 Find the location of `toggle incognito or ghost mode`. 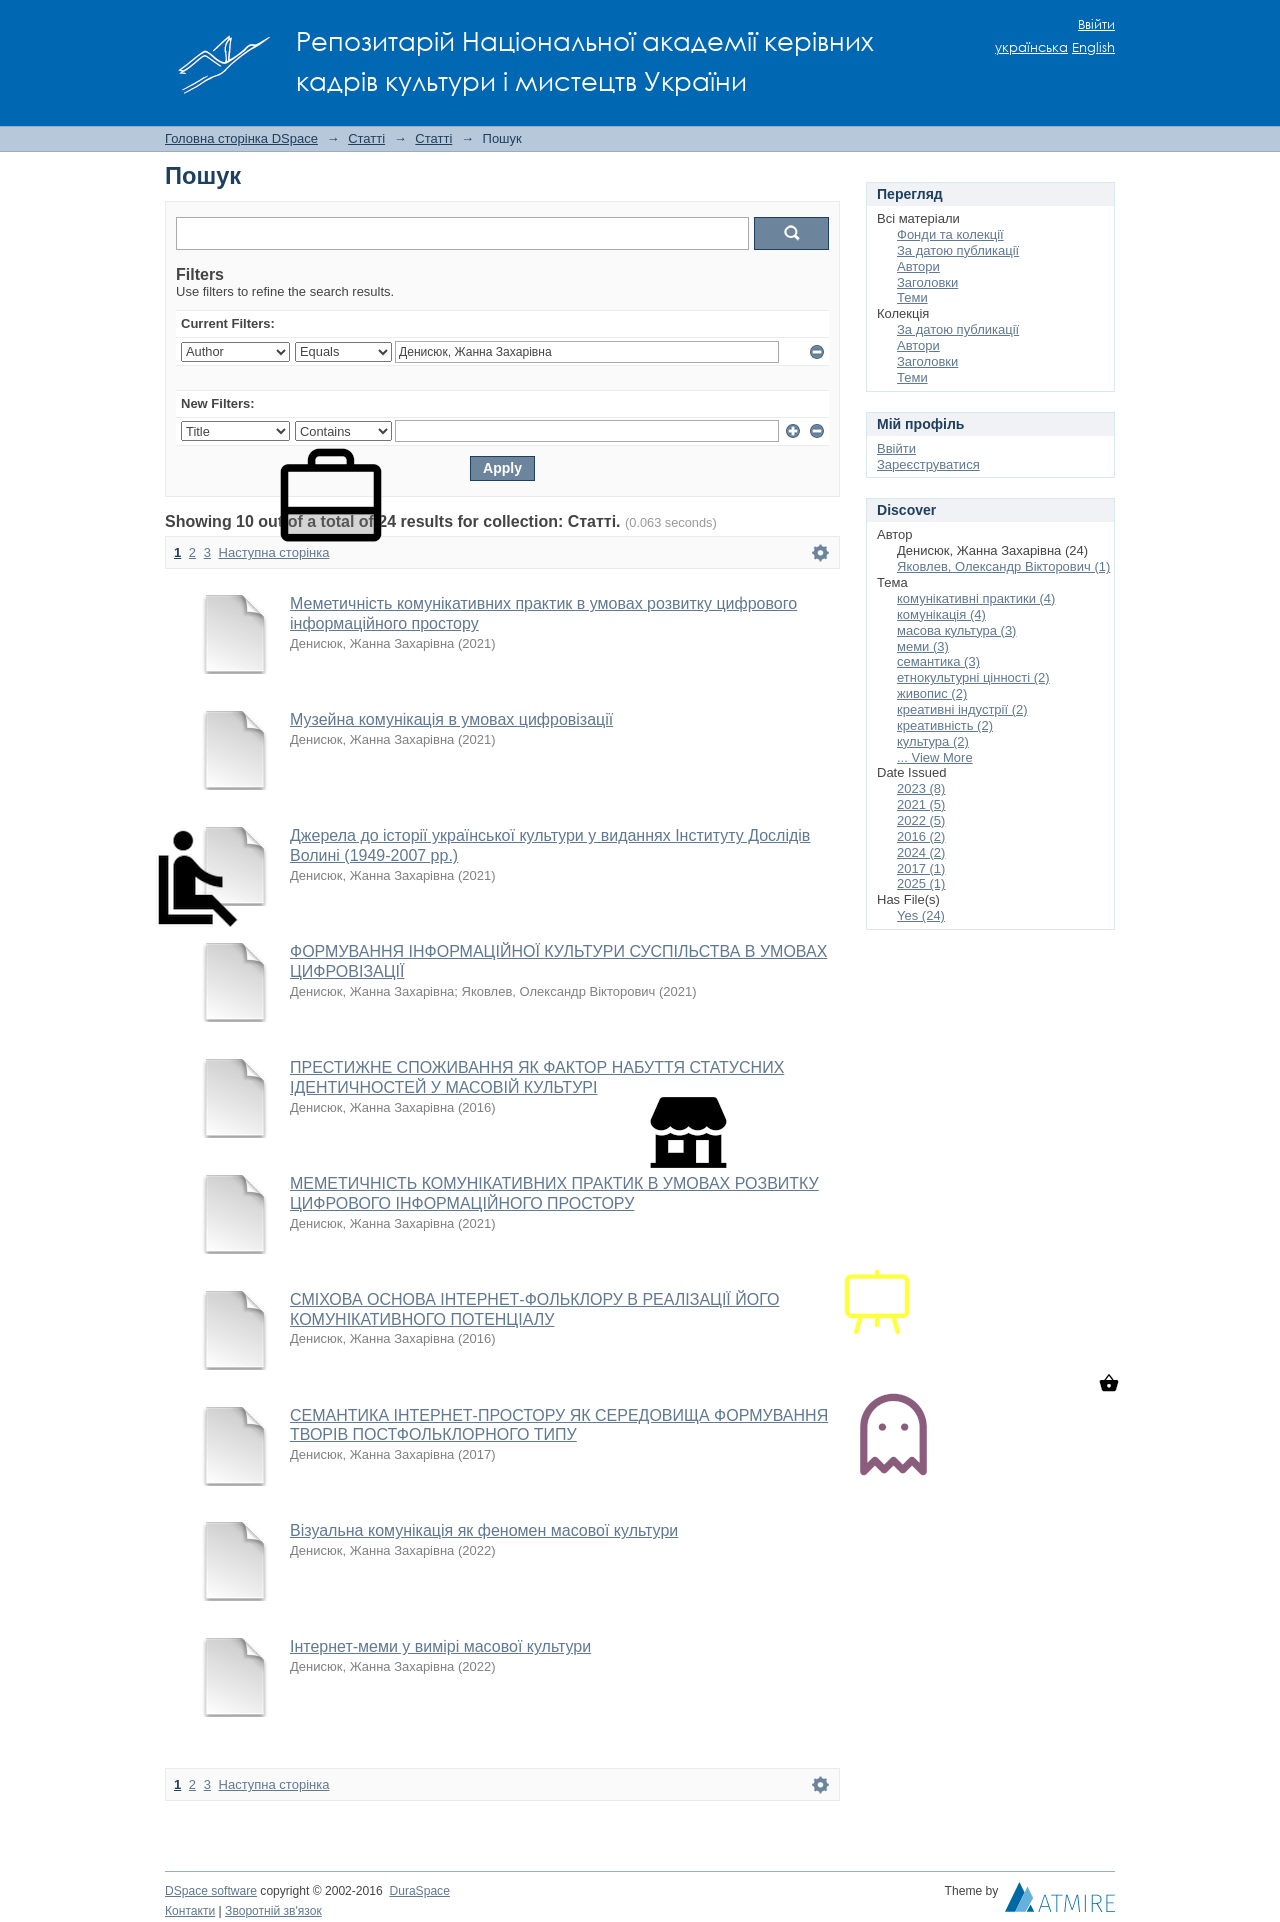

toggle incognito or ghost mode is located at coordinates (893, 1434).